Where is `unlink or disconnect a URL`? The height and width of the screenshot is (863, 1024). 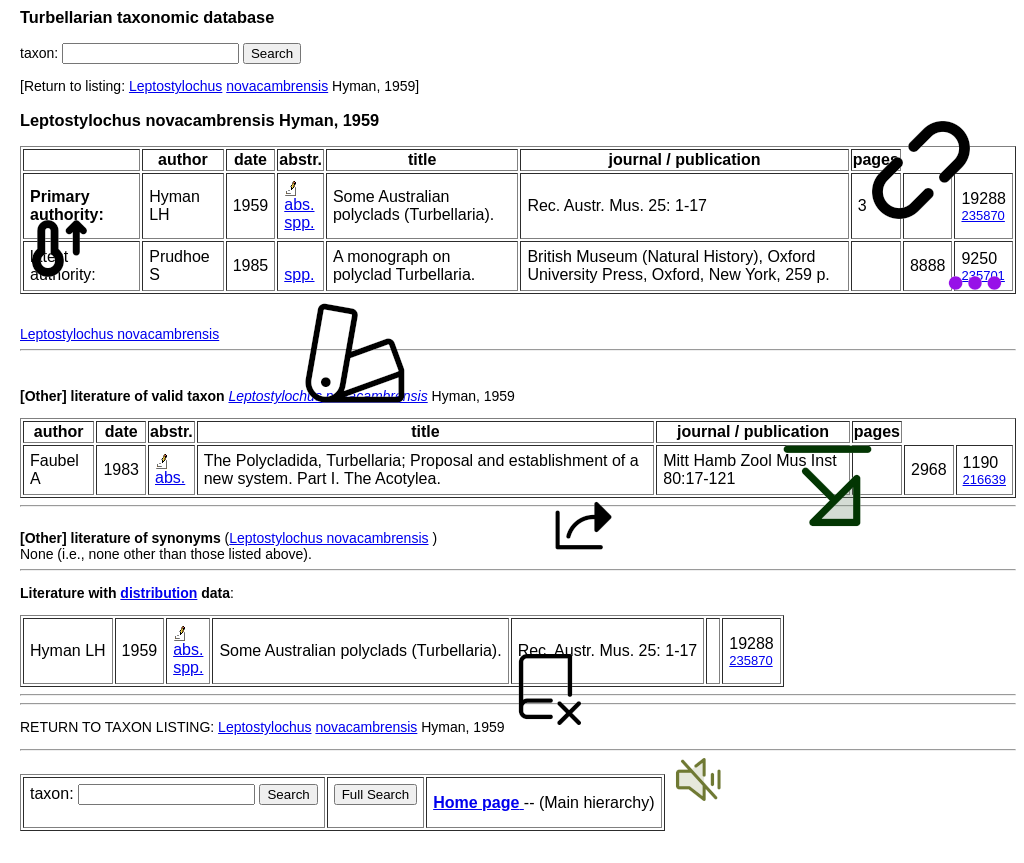 unlink or disconnect a URL is located at coordinates (921, 170).